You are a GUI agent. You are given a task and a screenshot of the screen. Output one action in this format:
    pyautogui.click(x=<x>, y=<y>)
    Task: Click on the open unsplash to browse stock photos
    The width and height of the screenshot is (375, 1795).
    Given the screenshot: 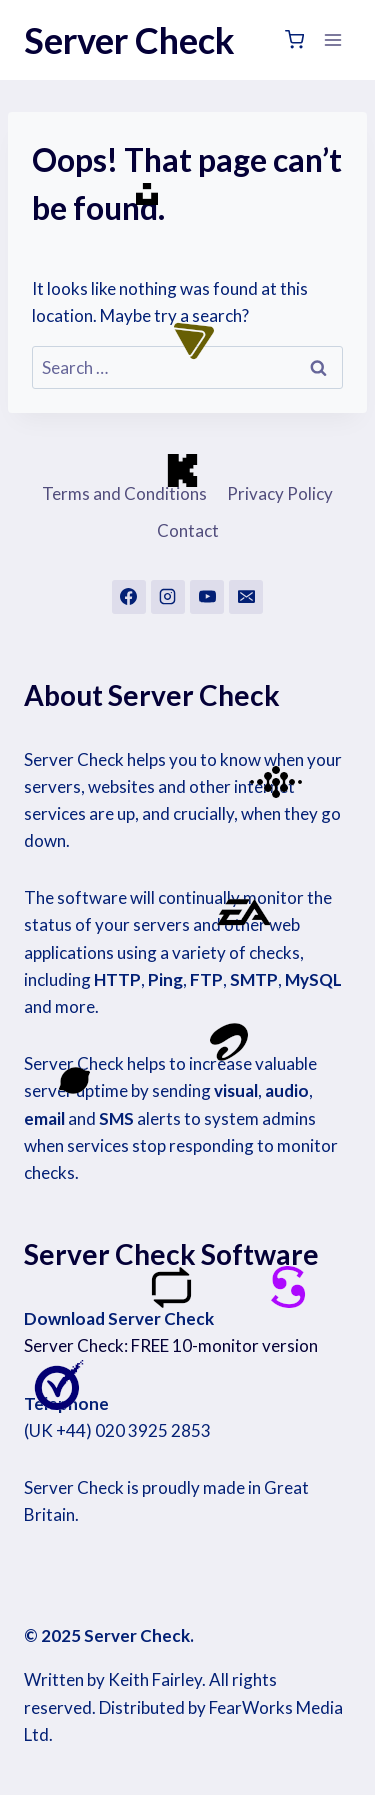 What is the action you would take?
    pyautogui.click(x=147, y=194)
    